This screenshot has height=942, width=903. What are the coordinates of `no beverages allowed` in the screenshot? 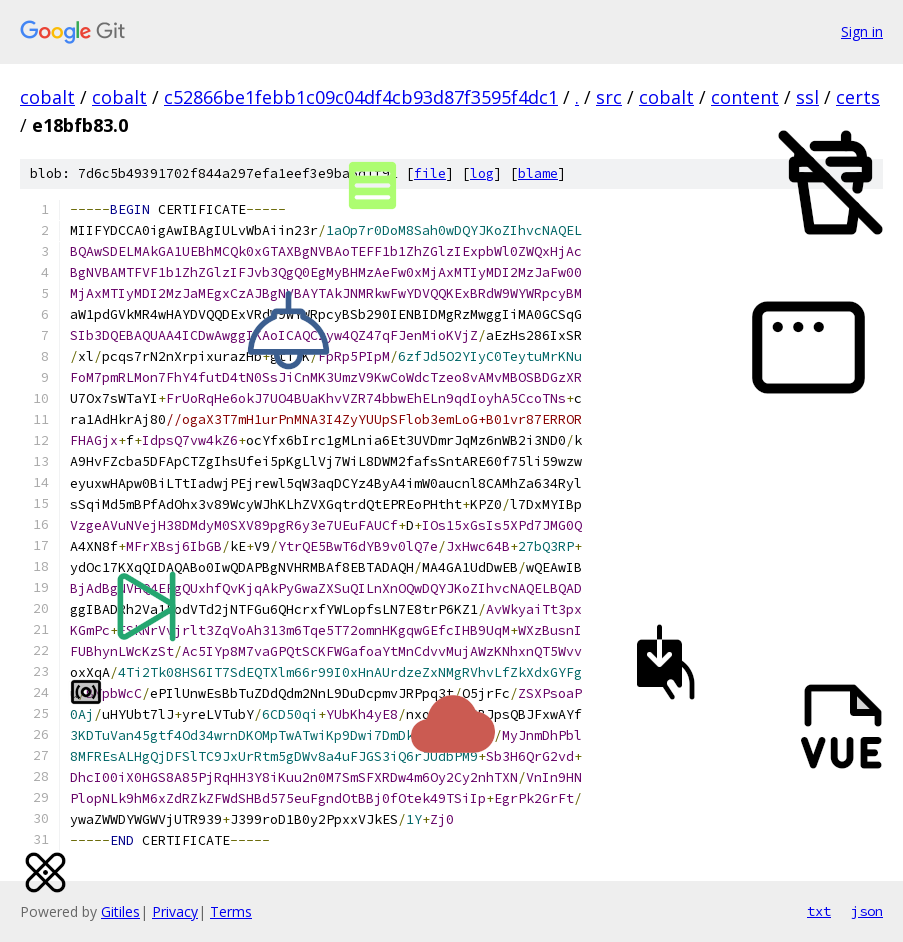 It's located at (830, 182).